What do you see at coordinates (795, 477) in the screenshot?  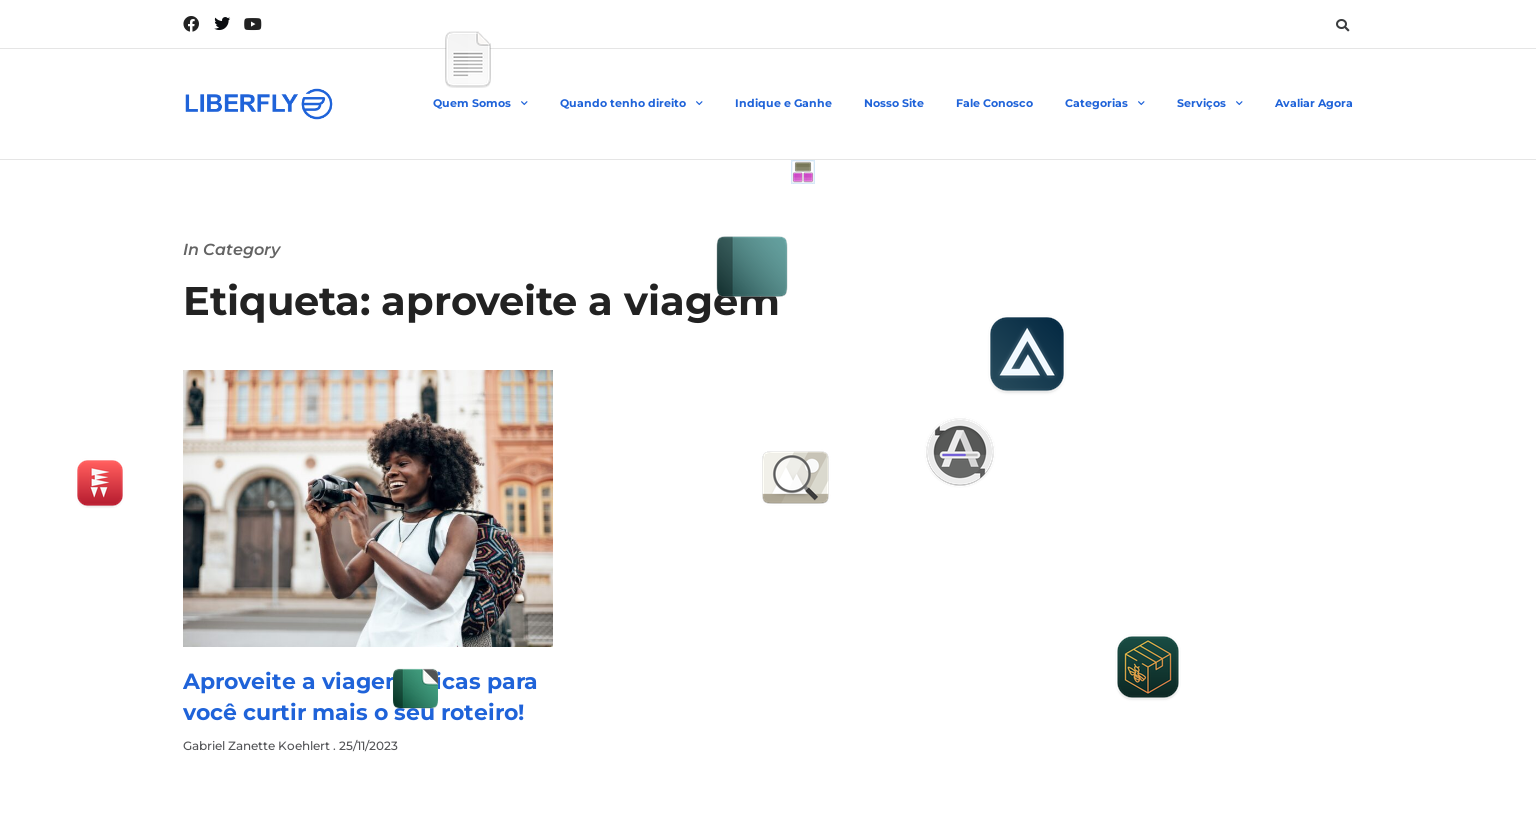 I see `open eye of gnome image viewer` at bounding box center [795, 477].